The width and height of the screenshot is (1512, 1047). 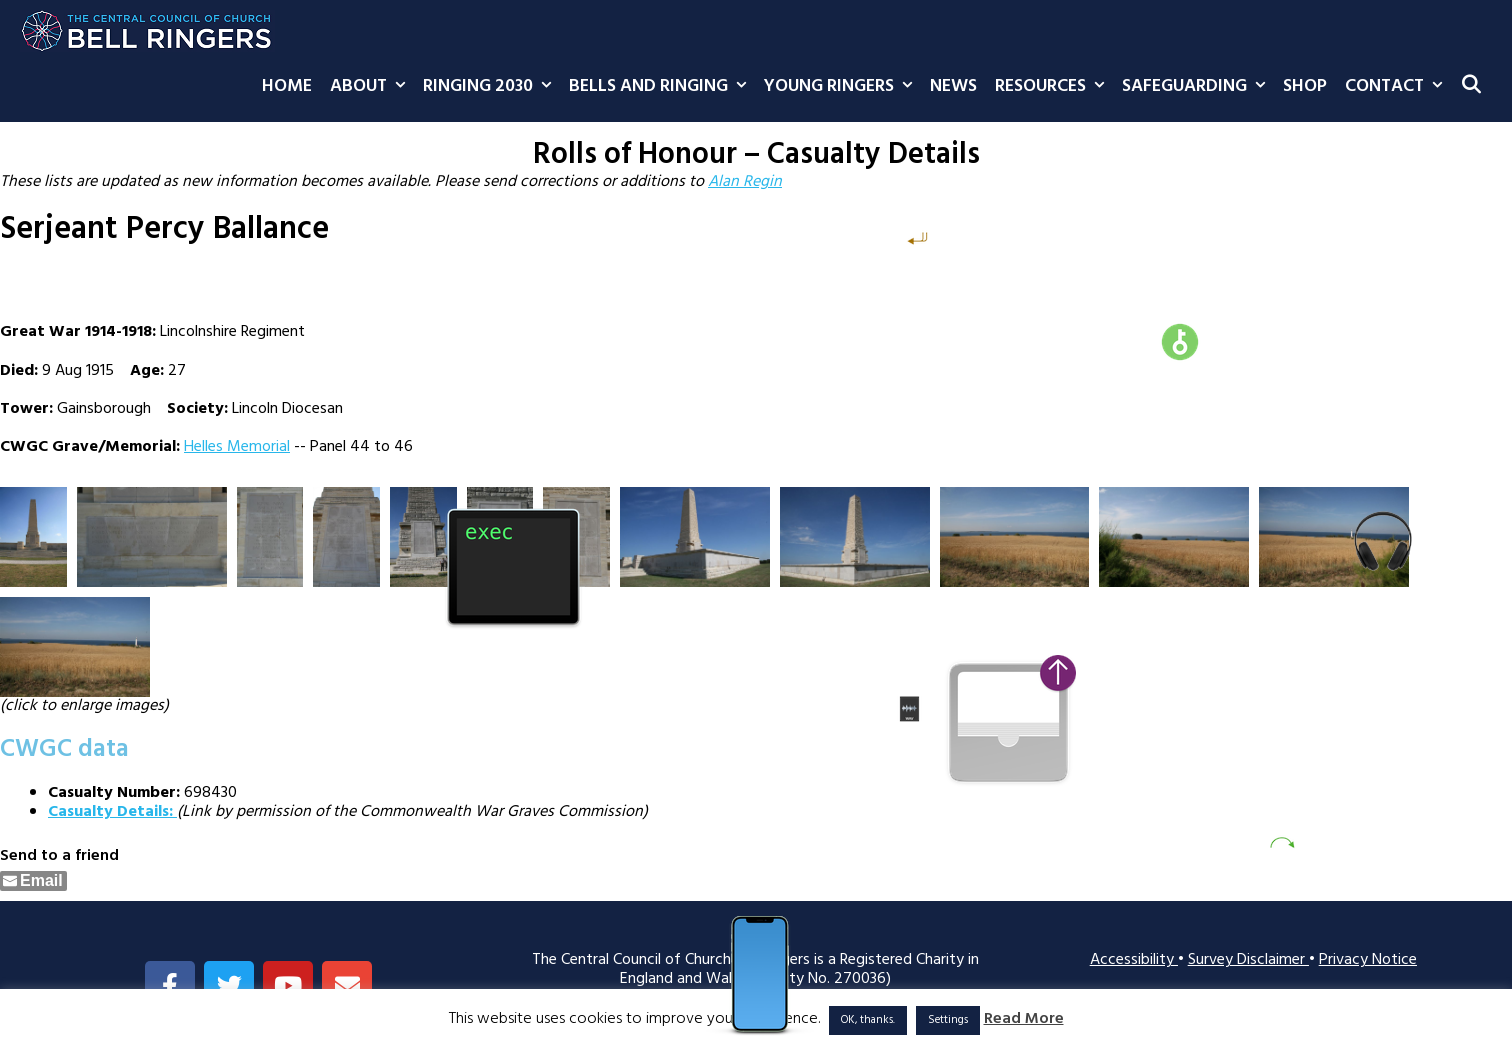 What do you see at coordinates (909, 709) in the screenshot?
I see `a WAV audio file in GarageBand or Logic Pro` at bounding box center [909, 709].